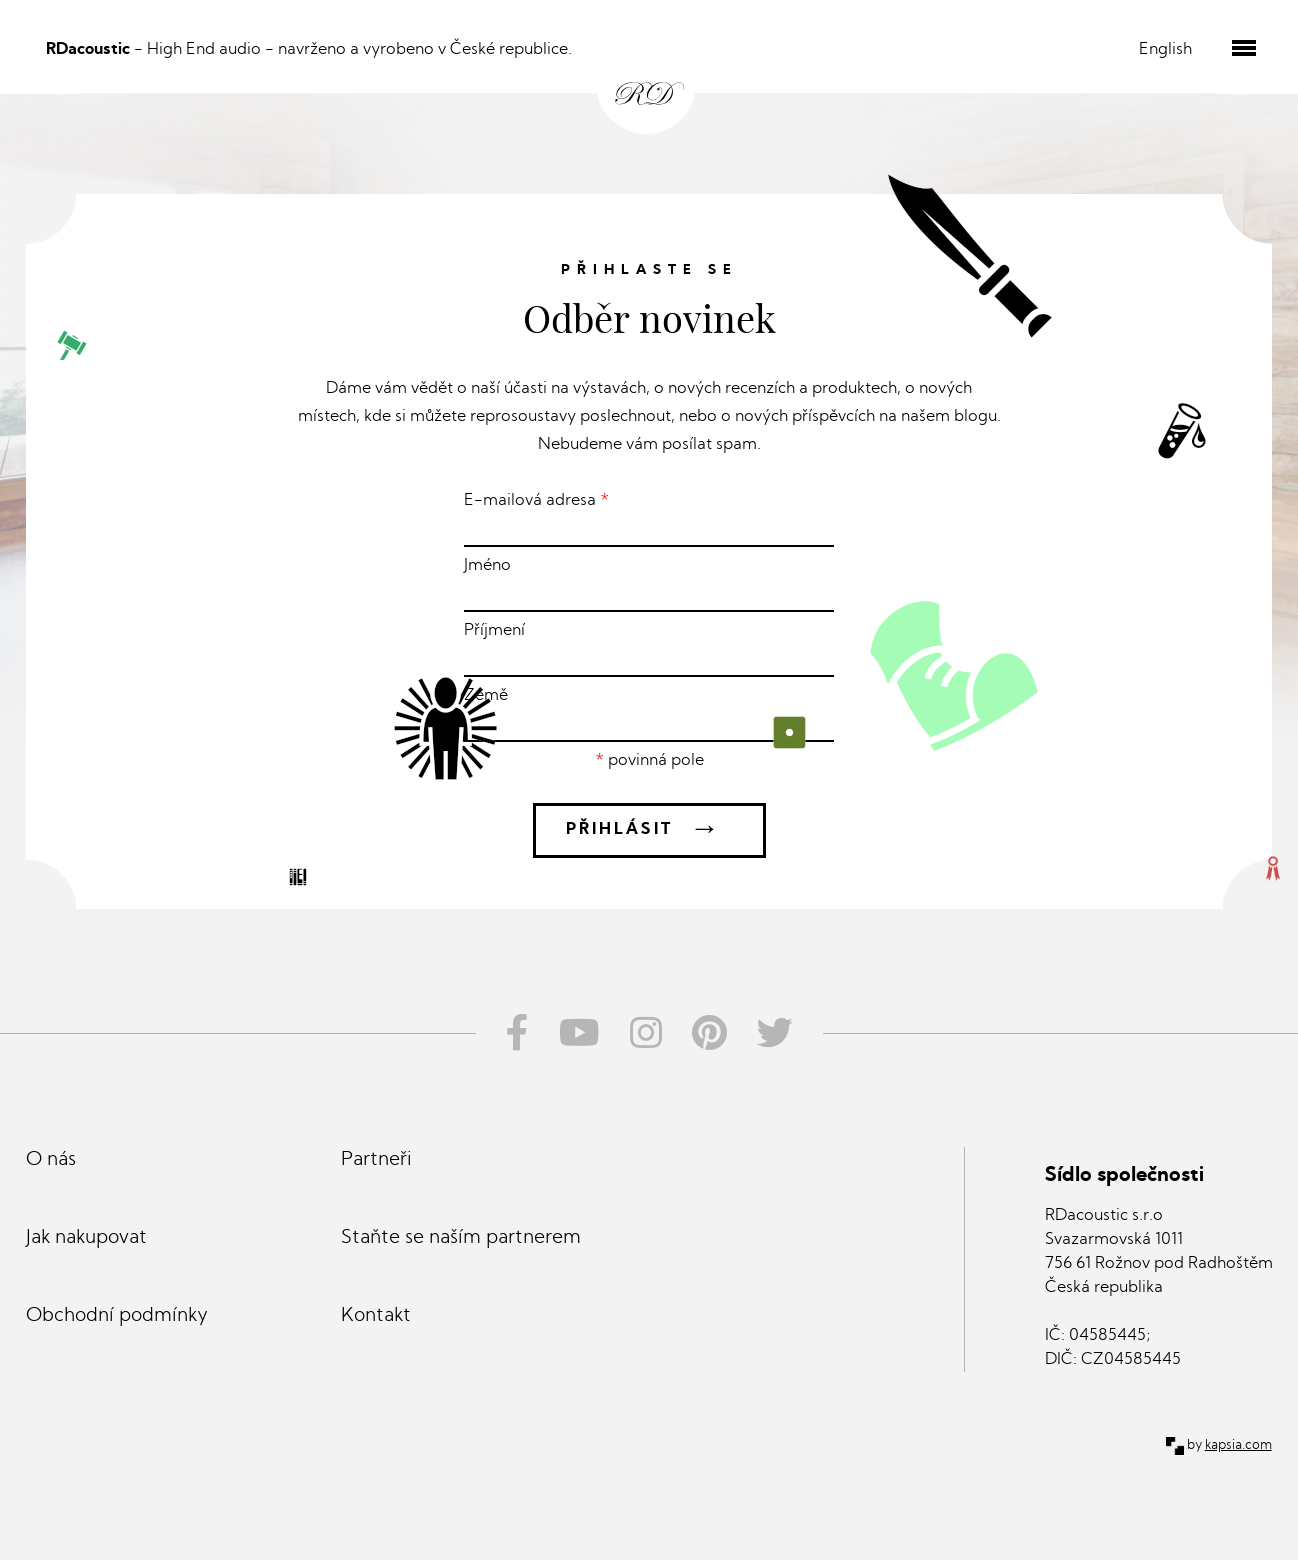 This screenshot has width=1298, height=1560. Describe the element at coordinates (970, 256) in the screenshot. I see `equip a knife or melee weapon` at that location.